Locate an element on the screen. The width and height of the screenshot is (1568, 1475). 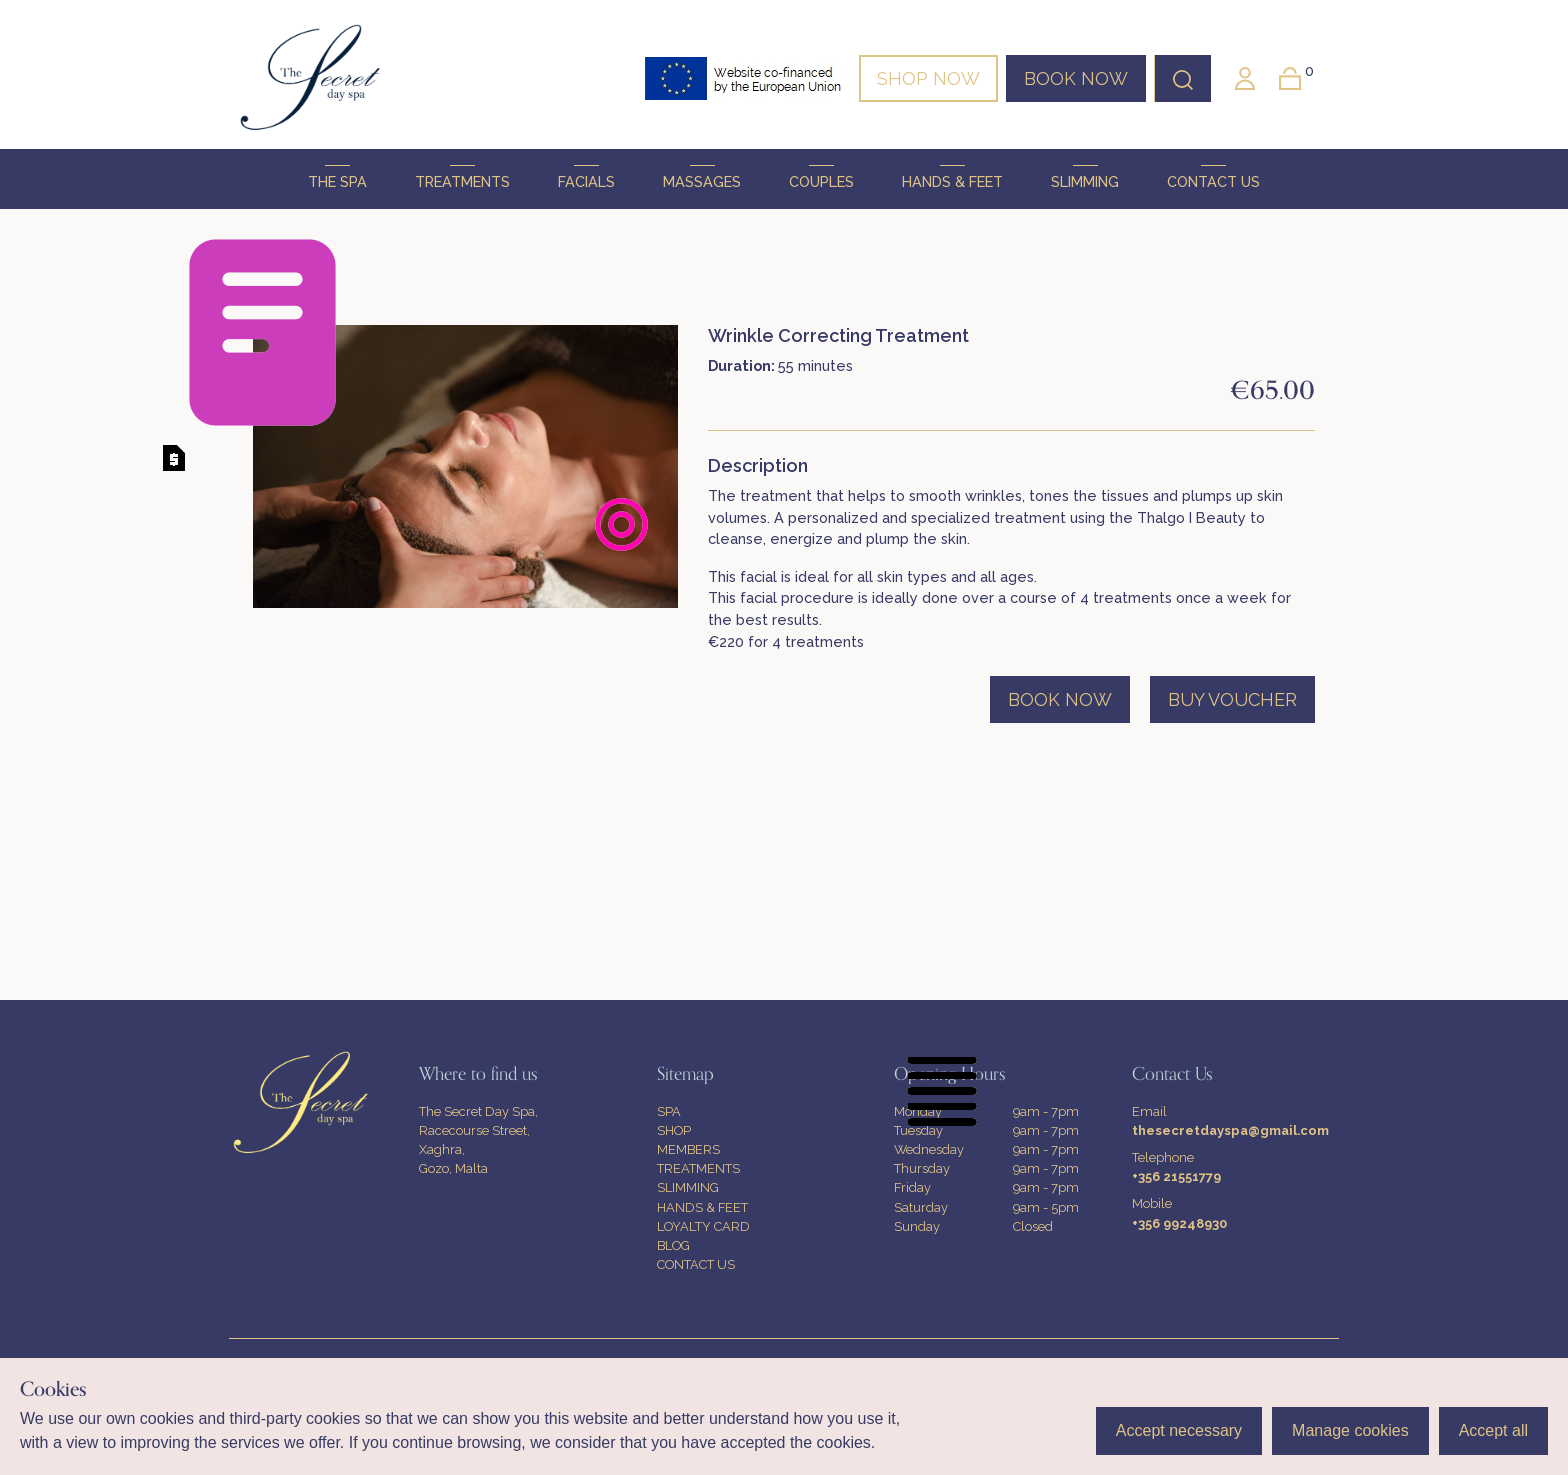
justify text alignment is located at coordinates (942, 1091).